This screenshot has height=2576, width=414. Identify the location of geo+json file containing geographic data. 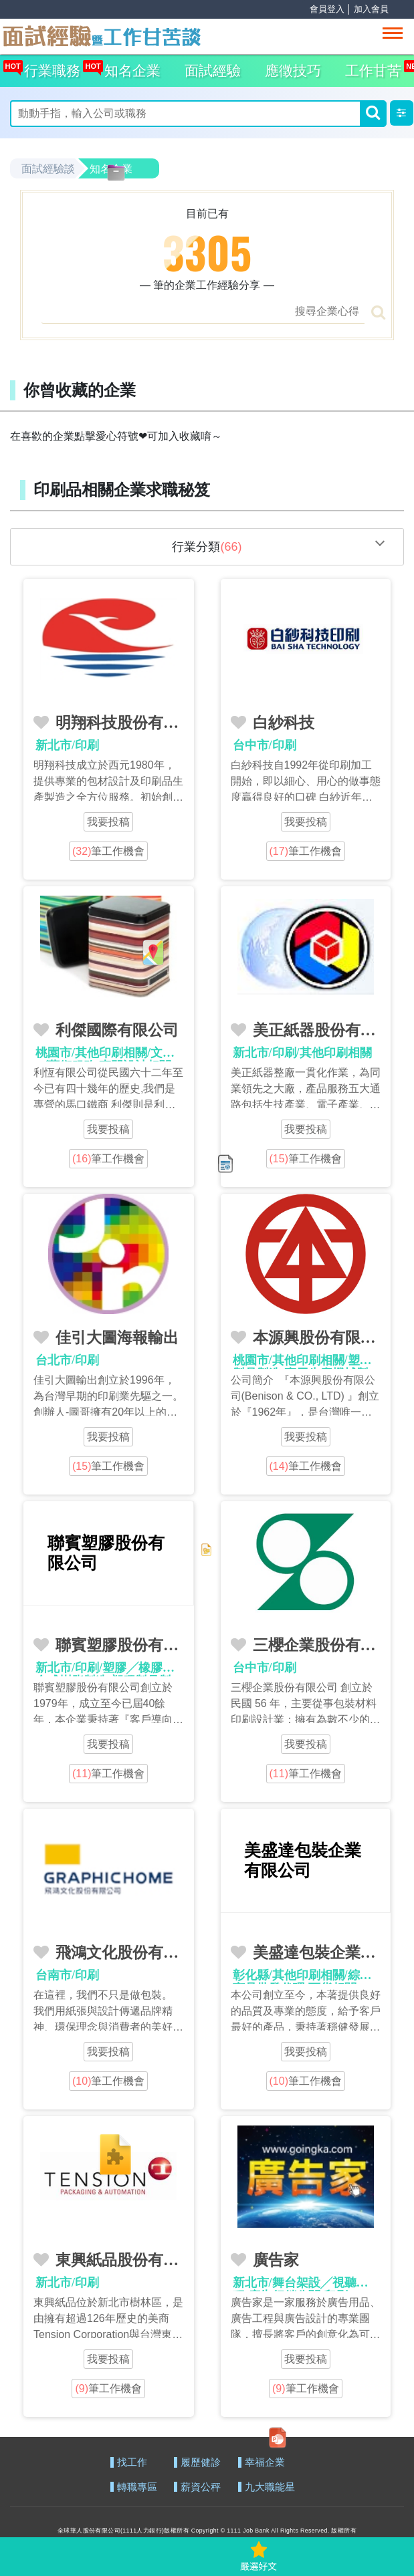
(153, 952).